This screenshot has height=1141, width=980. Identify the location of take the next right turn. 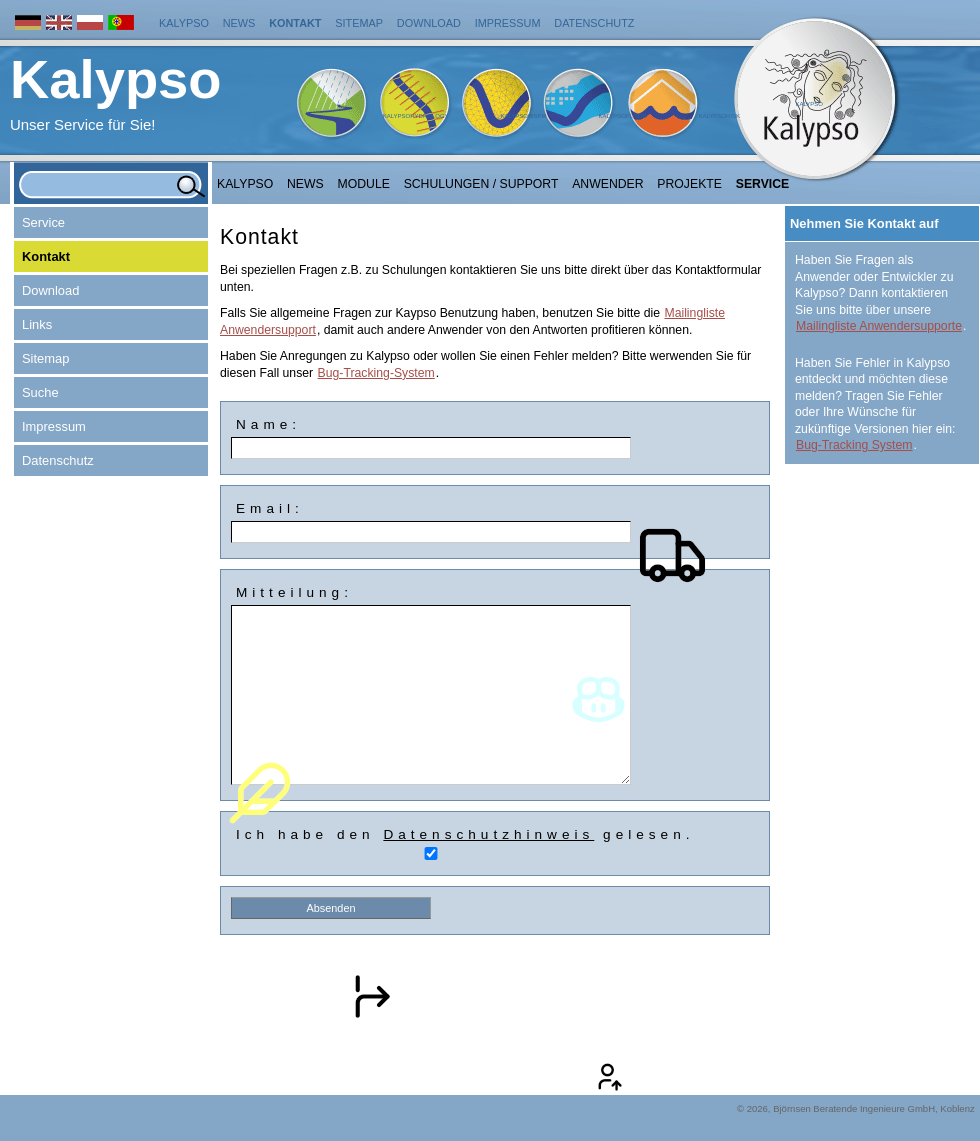
(370, 996).